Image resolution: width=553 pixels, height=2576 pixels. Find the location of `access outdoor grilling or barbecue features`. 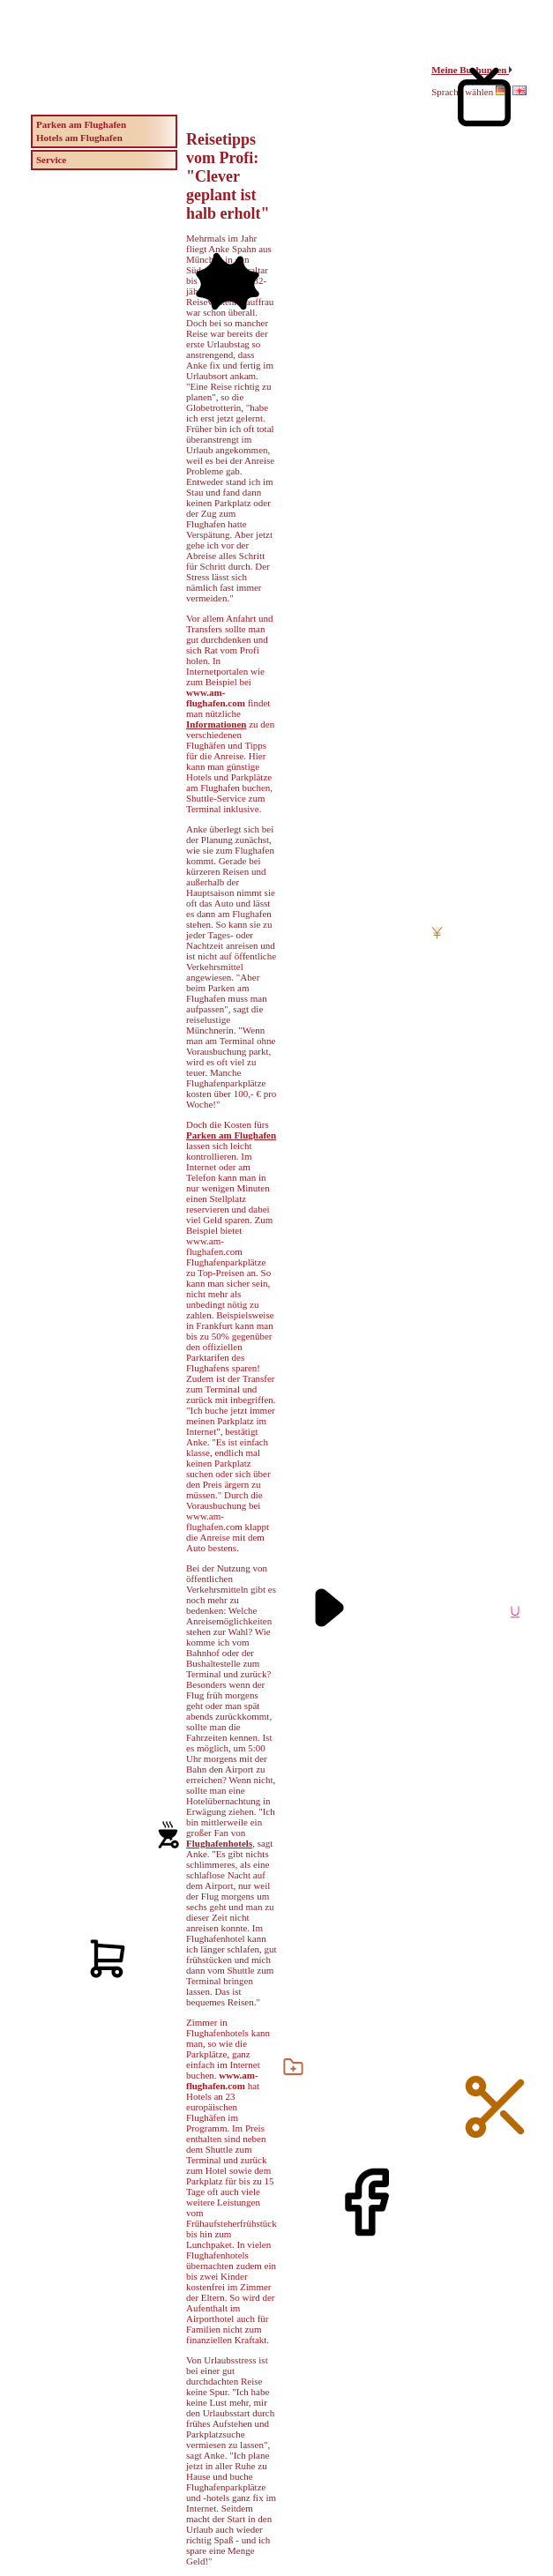

access outdoor grilling or barbecue features is located at coordinates (168, 1834).